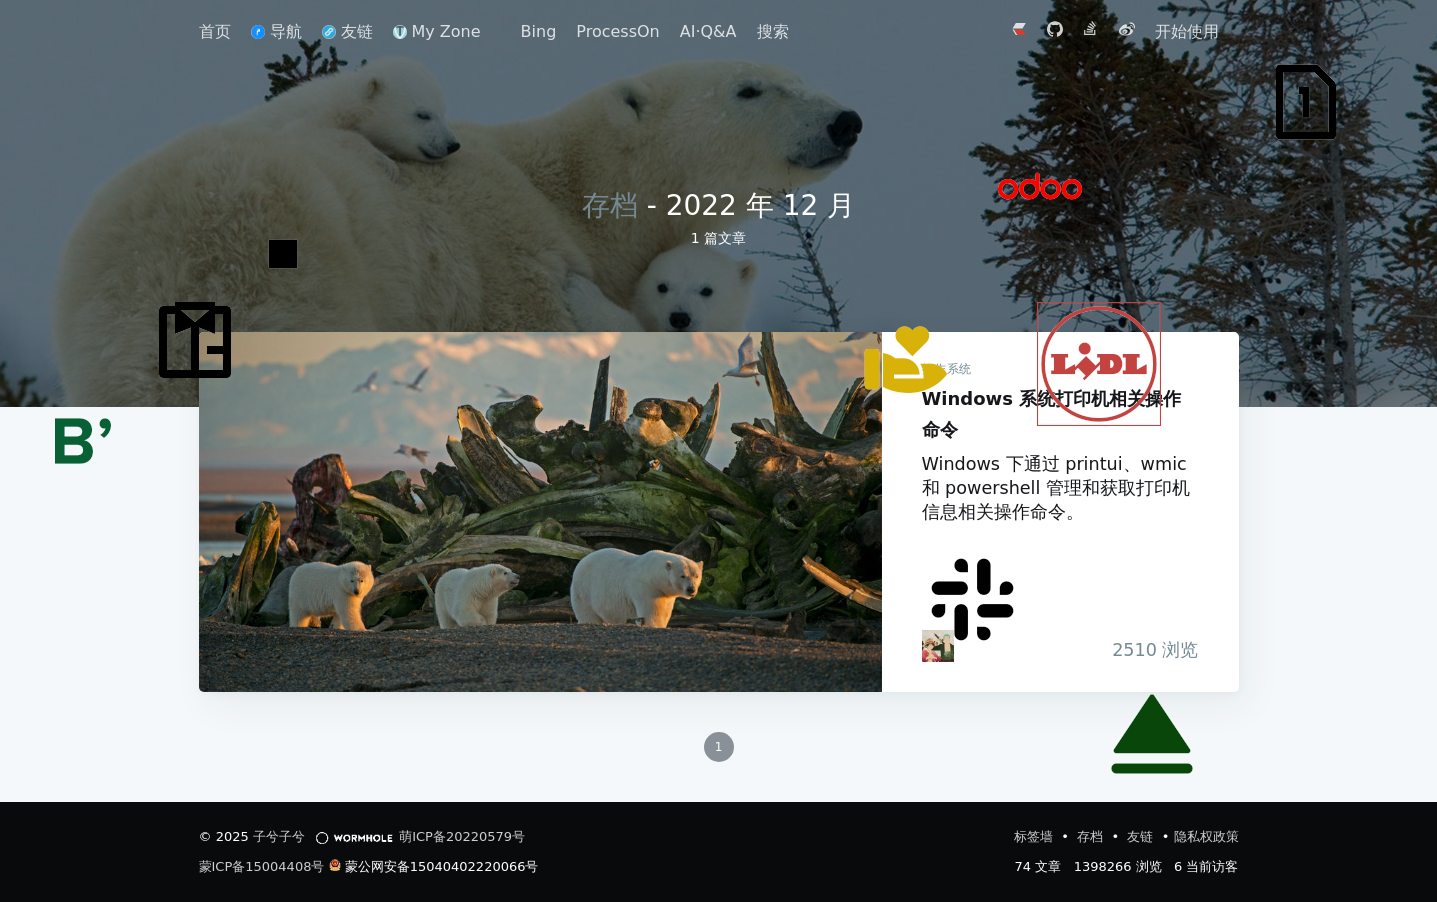 This screenshot has width=1437, height=902. Describe the element at coordinates (1152, 738) in the screenshot. I see `eject media or disc` at that location.